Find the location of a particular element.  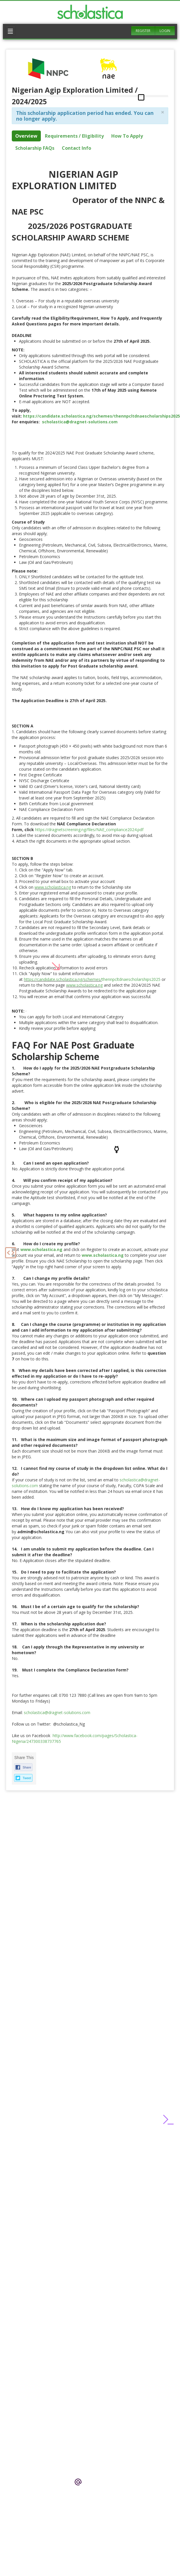

stop media playback is located at coordinates (141, 97).